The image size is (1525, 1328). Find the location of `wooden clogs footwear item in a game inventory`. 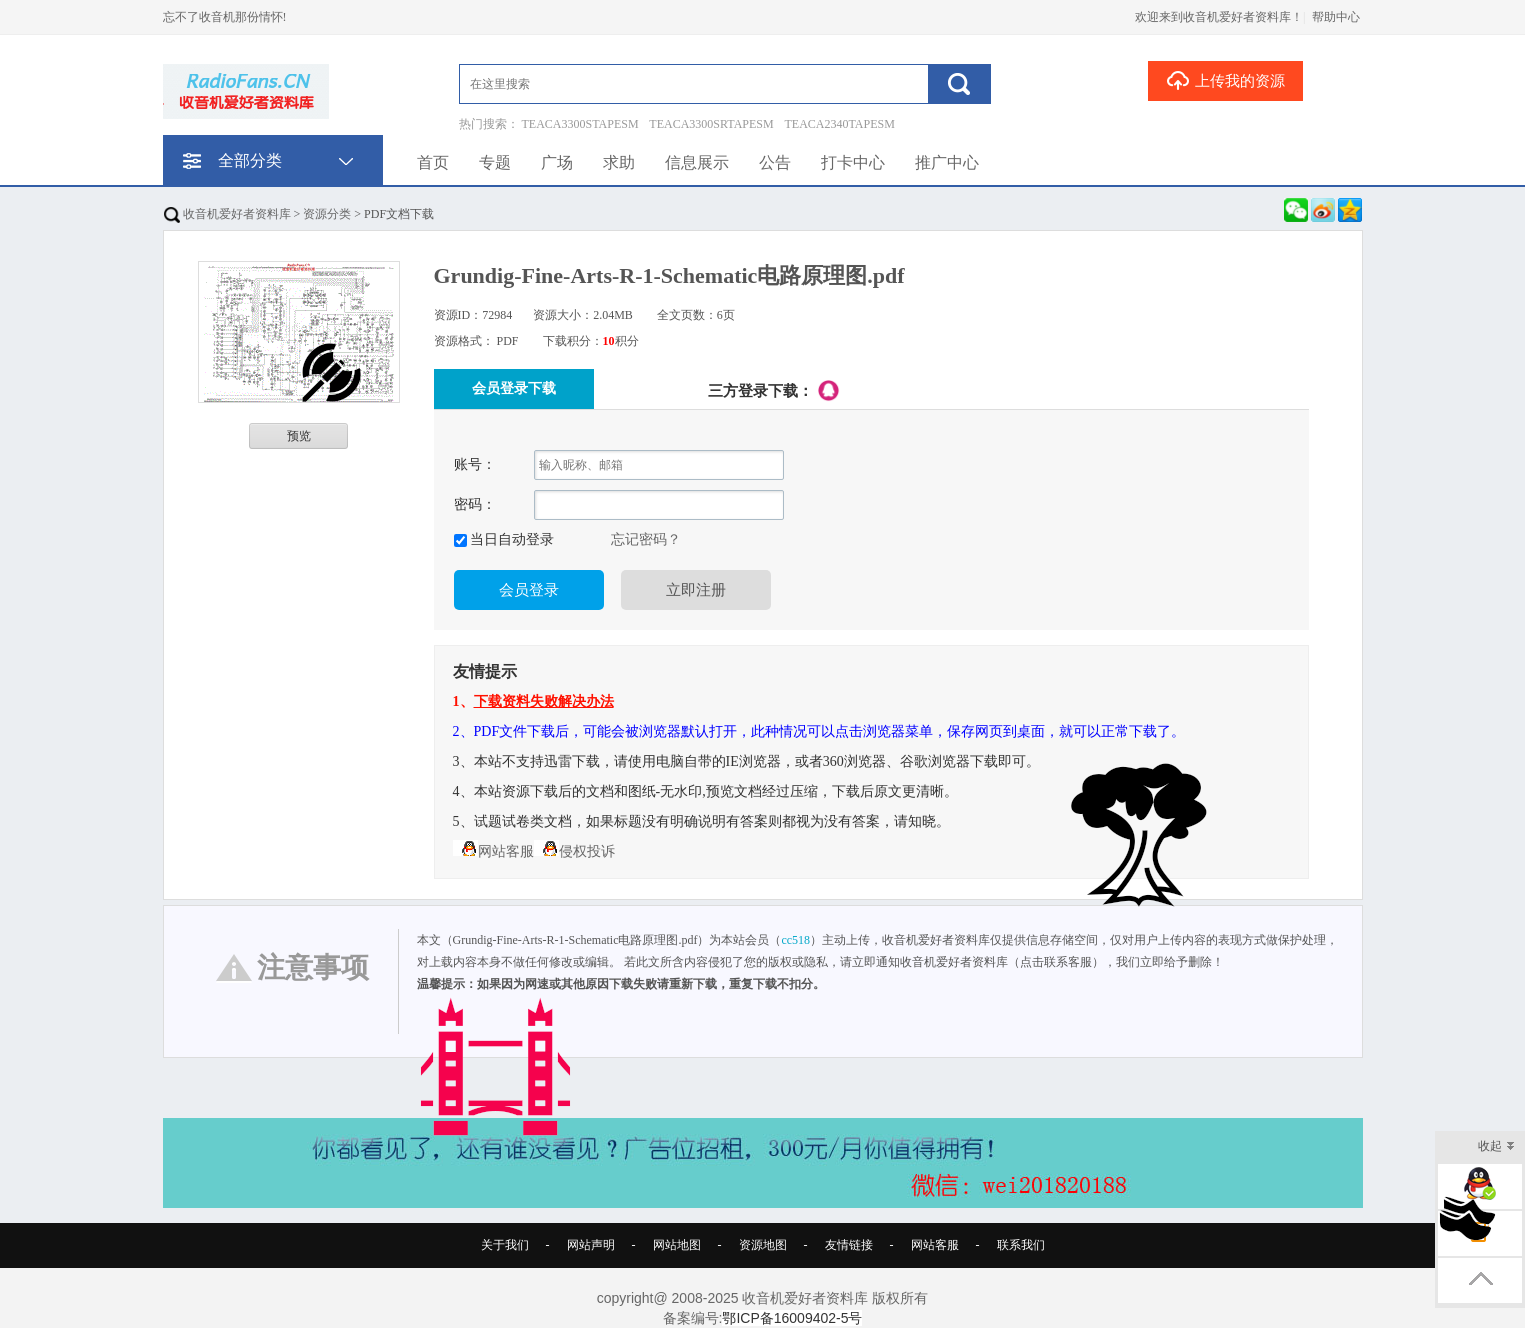

wooden clogs footwear item in a game inventory is located at coordinates (1467, 1218).